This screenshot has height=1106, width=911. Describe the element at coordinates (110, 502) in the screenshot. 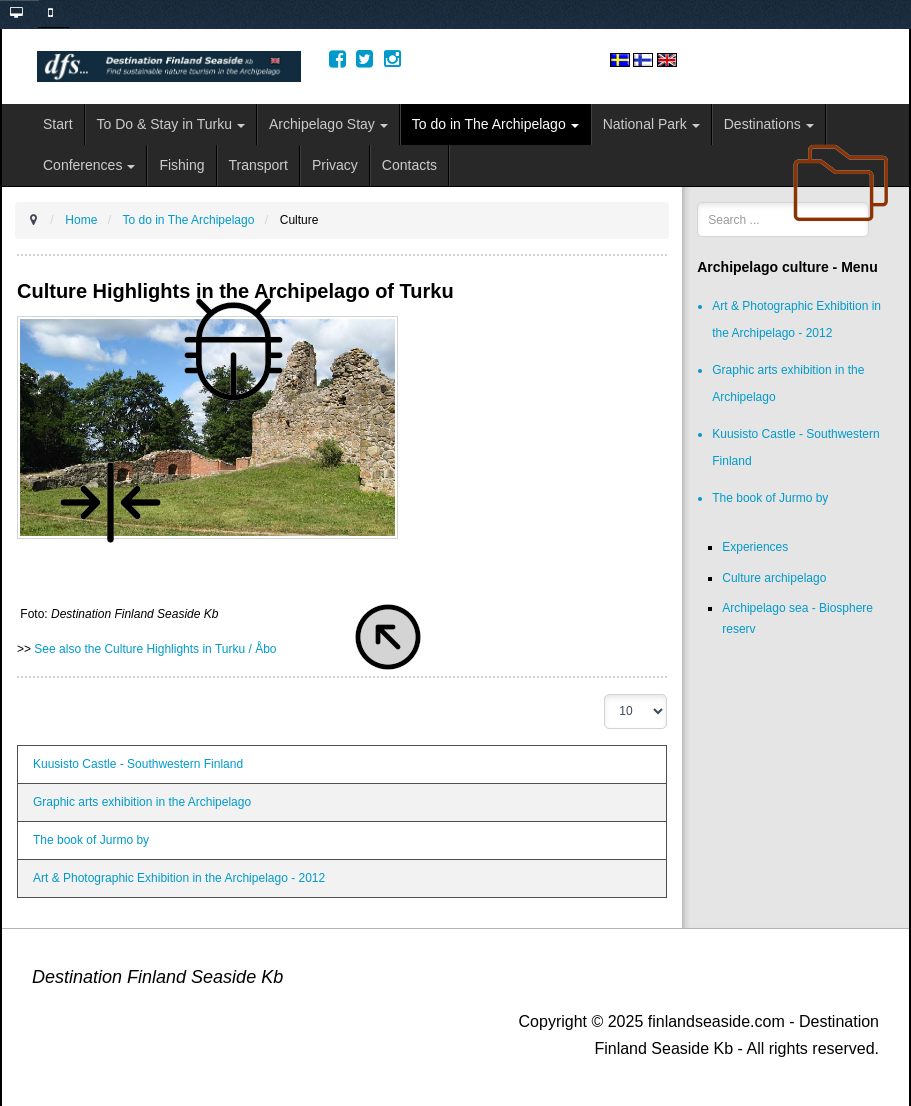

I see `collapse or minimize horizontal content` at that location.